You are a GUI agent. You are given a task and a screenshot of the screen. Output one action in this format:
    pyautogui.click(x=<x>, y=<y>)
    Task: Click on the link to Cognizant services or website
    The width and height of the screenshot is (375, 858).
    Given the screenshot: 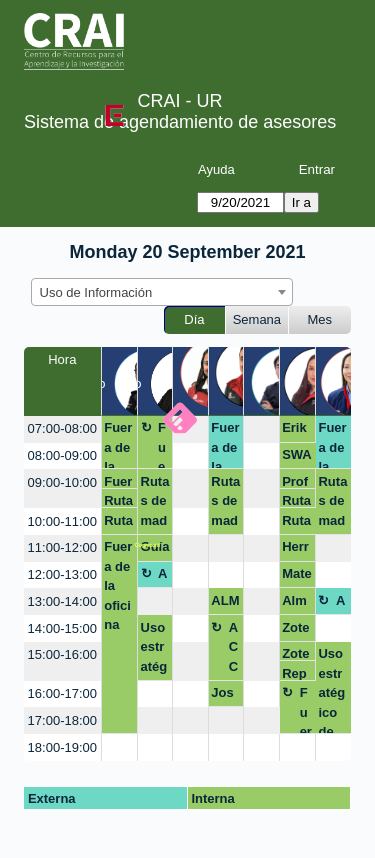 What is the action you would take?
    pyautogui.click(x=147, y=545)
    